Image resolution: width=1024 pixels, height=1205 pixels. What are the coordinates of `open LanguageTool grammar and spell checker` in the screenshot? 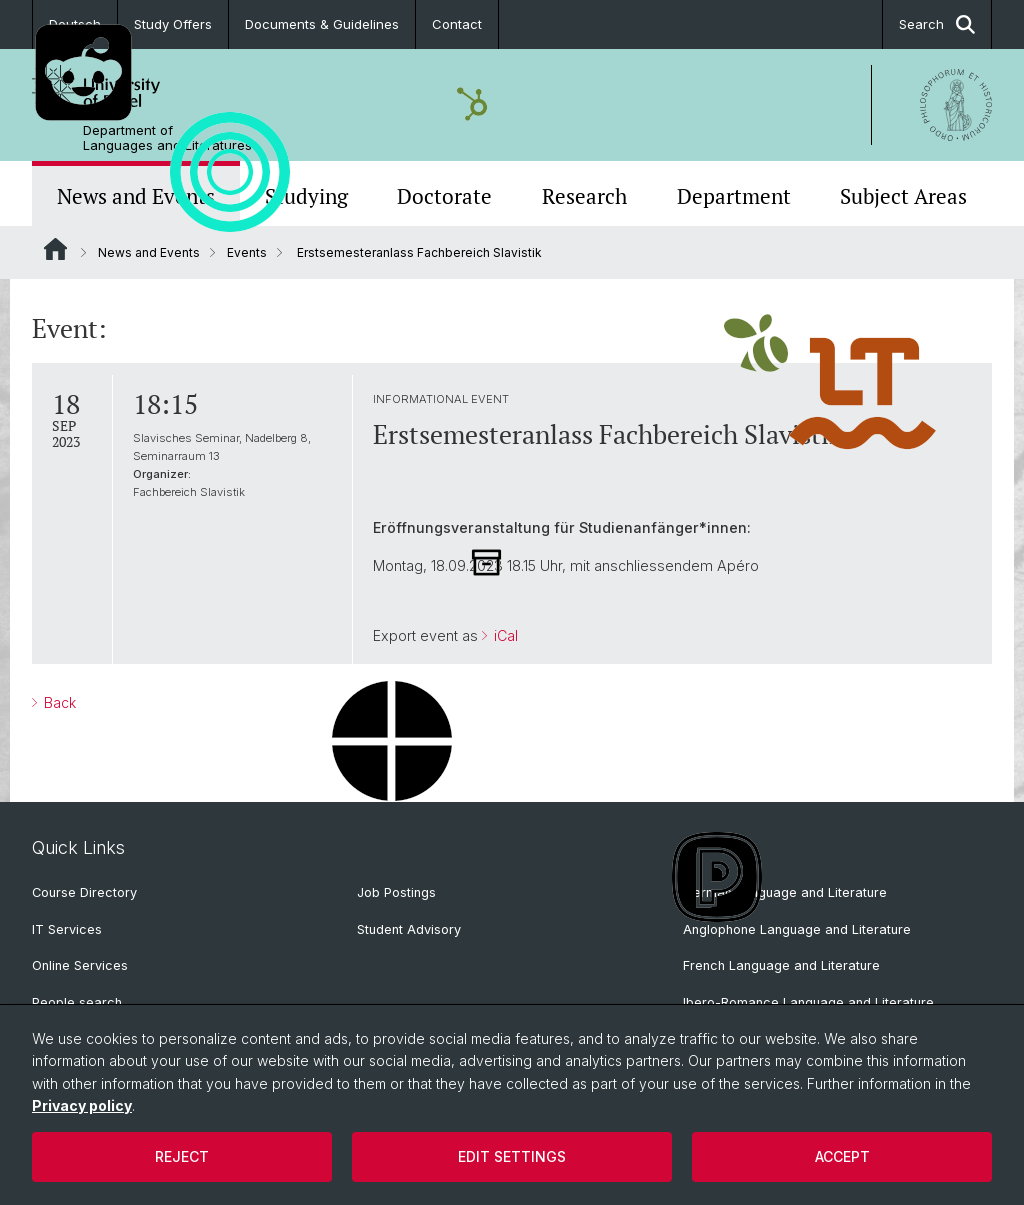 It's located at (862, 393).